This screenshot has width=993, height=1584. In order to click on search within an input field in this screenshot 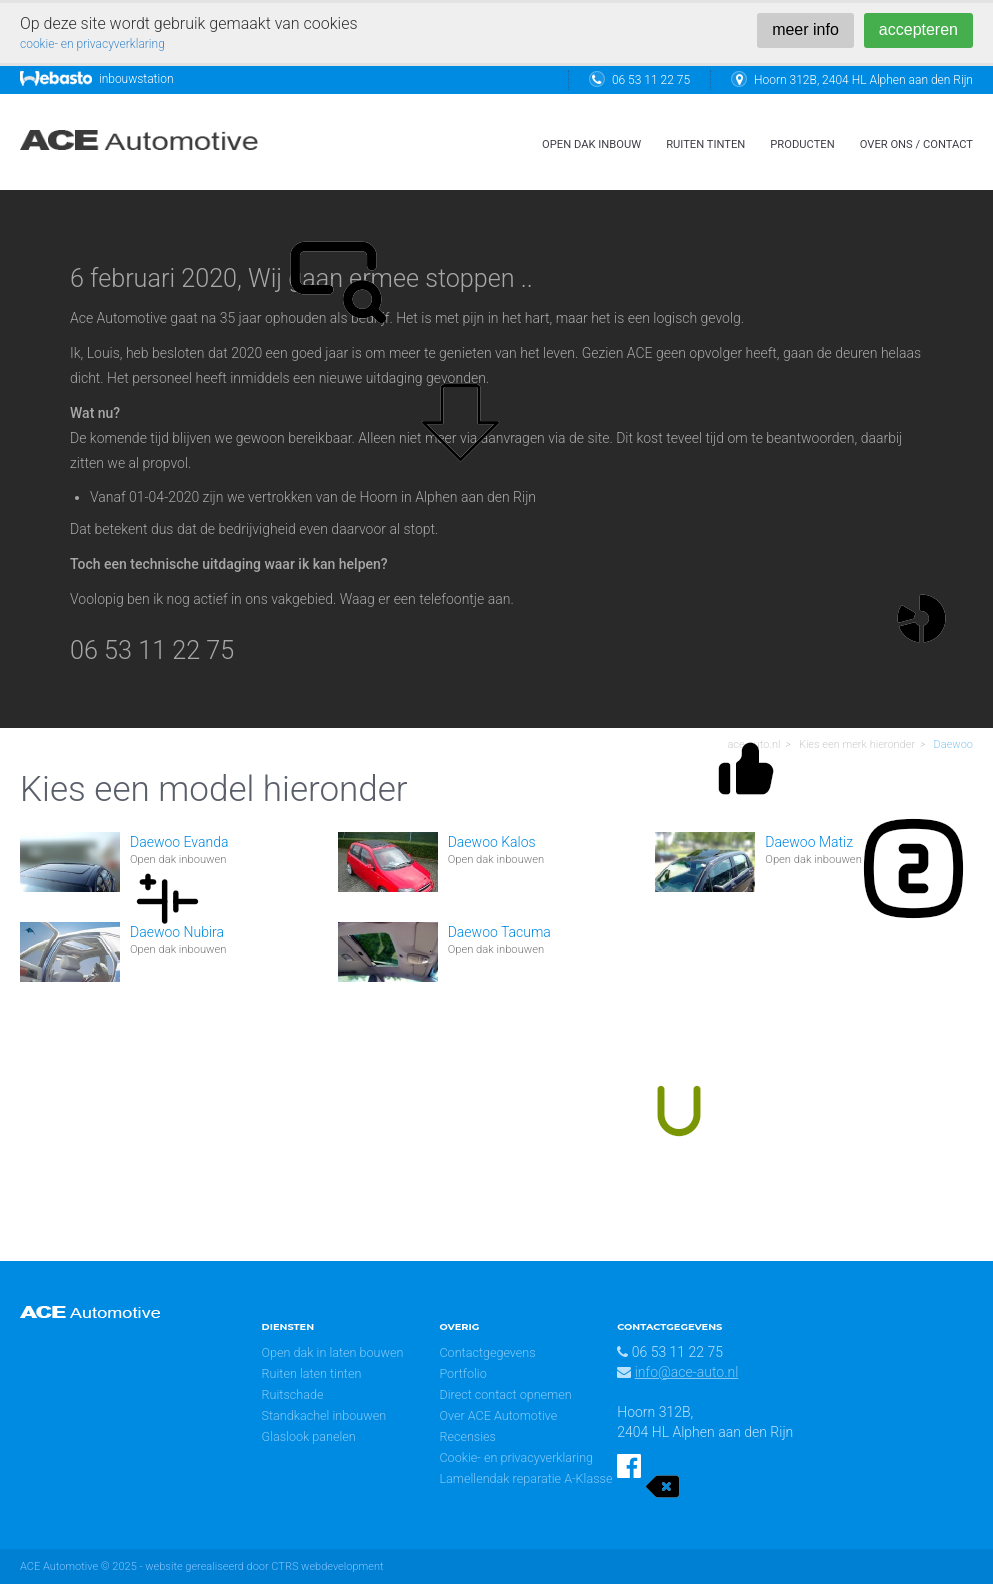, I will do `click(333, 270)`.